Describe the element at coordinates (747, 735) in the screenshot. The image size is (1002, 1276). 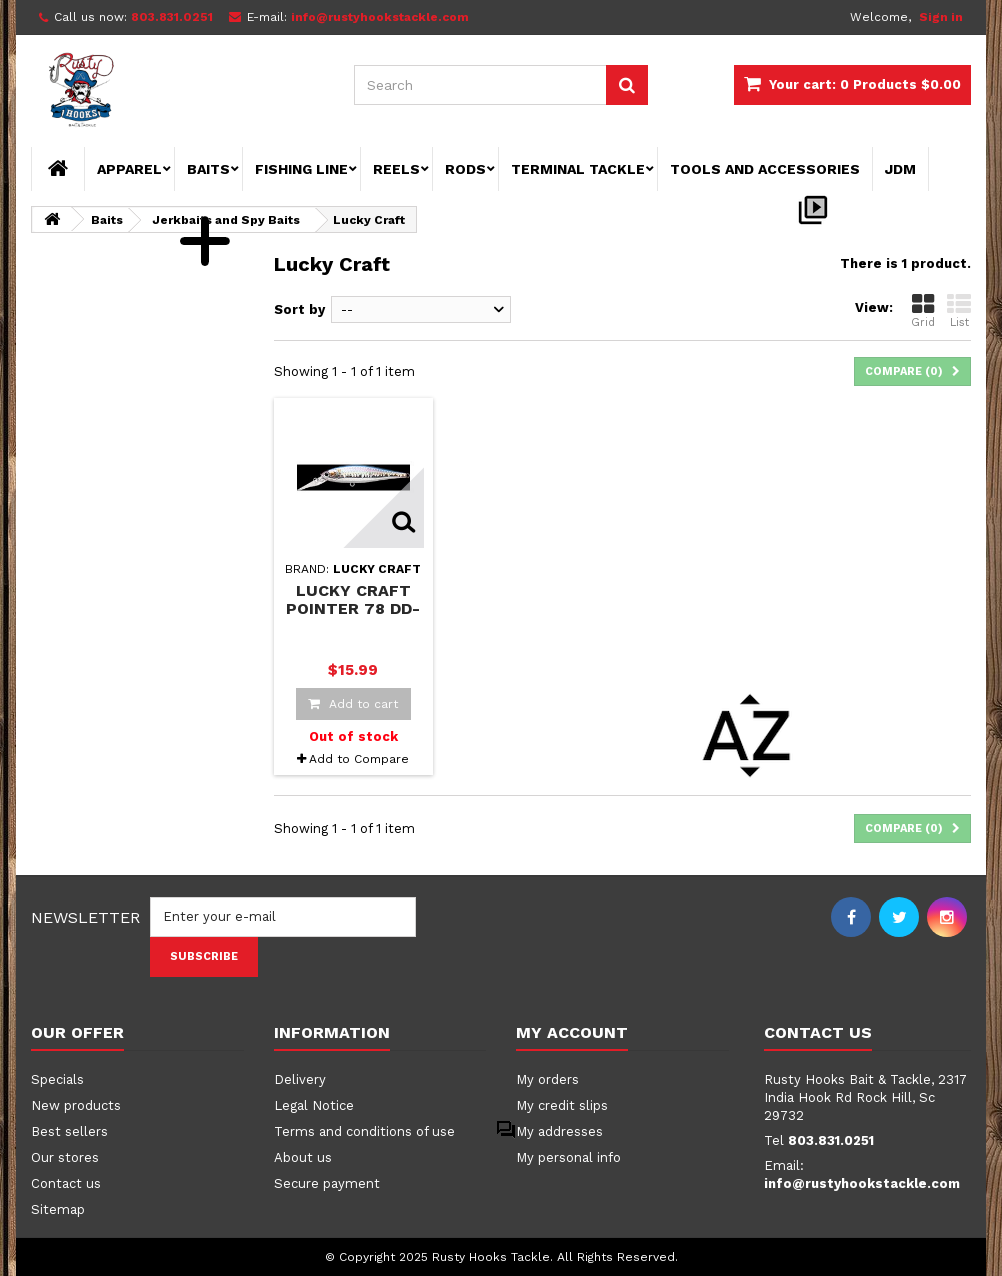
I see `sort items alphabetically` at that location.